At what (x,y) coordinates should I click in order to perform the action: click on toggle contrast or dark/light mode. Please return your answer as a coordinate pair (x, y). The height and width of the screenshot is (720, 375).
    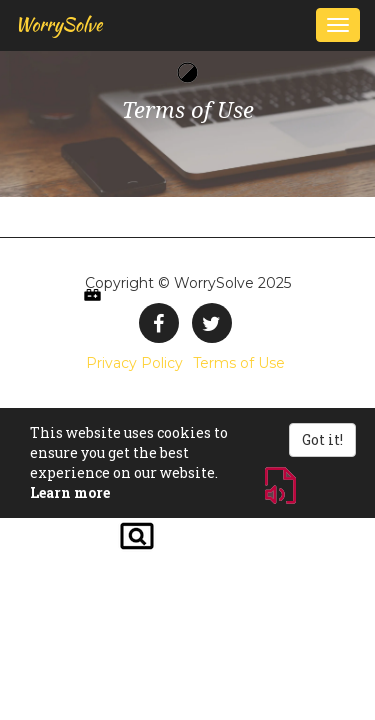
    Looking at the image, I should click on (187, 72).